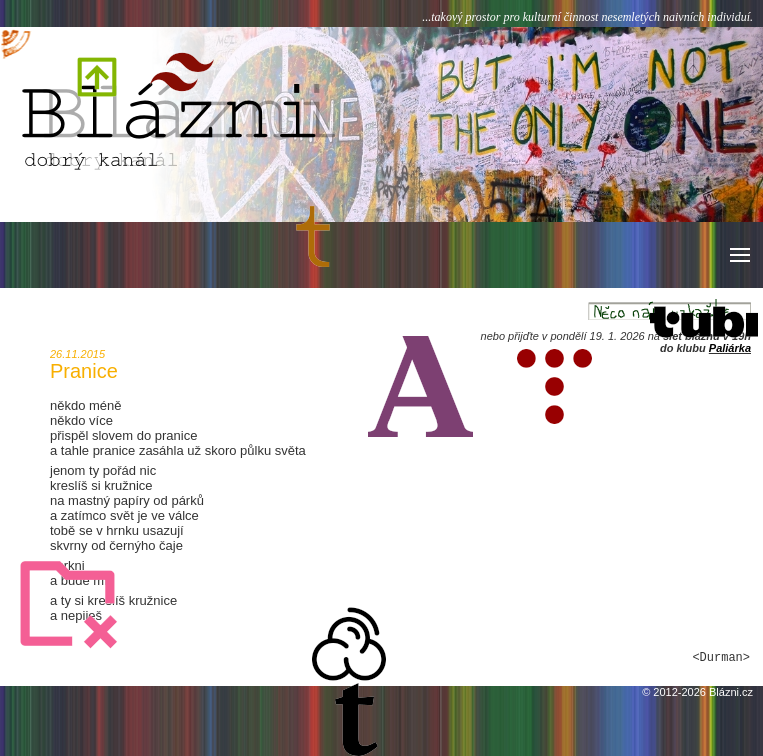  What do you see at coordinates (704, 322) in the screenshot?
I see `open the tubi streaming app` at bounding box center [704, 322].